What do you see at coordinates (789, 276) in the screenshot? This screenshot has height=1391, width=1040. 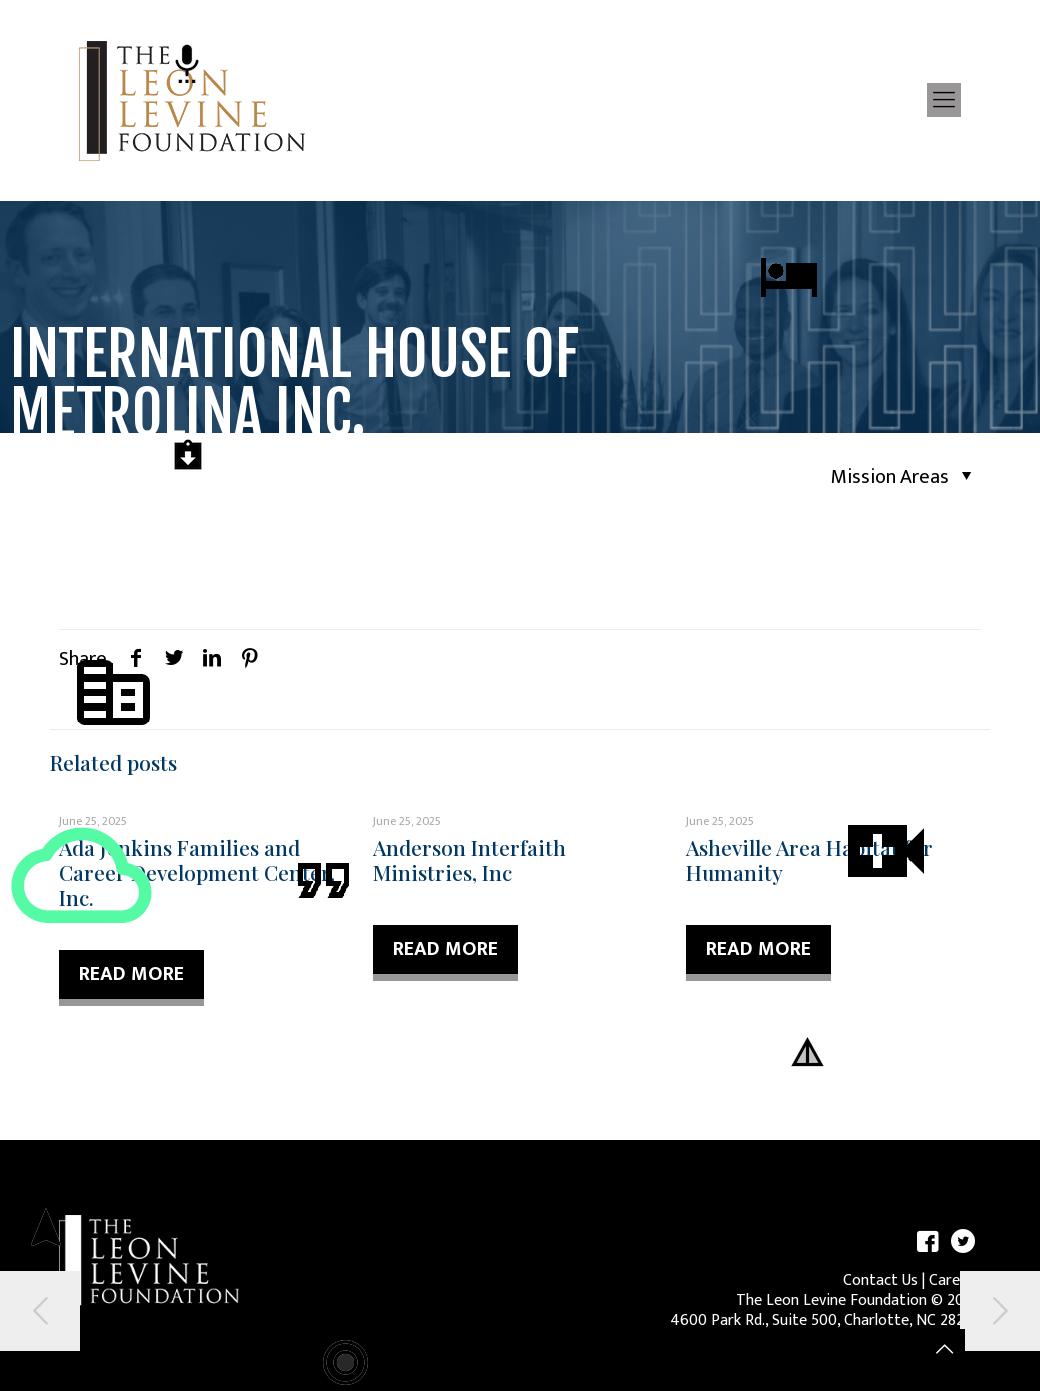 I see `find nearby hotels or accommodations` at bounding box center [789, 276].